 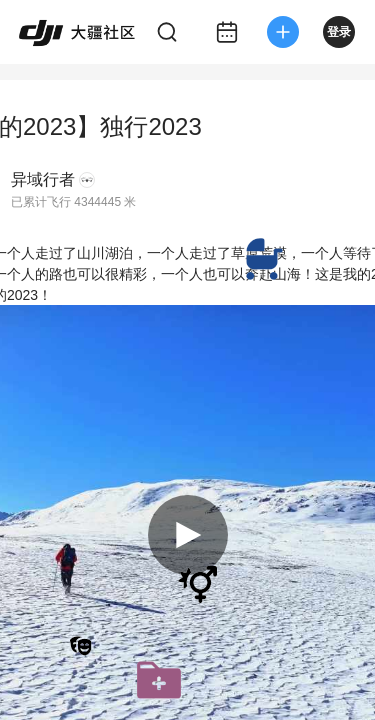 What do you see at coordinates (262, 259) in the screenshot?
I see `access baby or parenting-related features` at bounding box center [262, 259].